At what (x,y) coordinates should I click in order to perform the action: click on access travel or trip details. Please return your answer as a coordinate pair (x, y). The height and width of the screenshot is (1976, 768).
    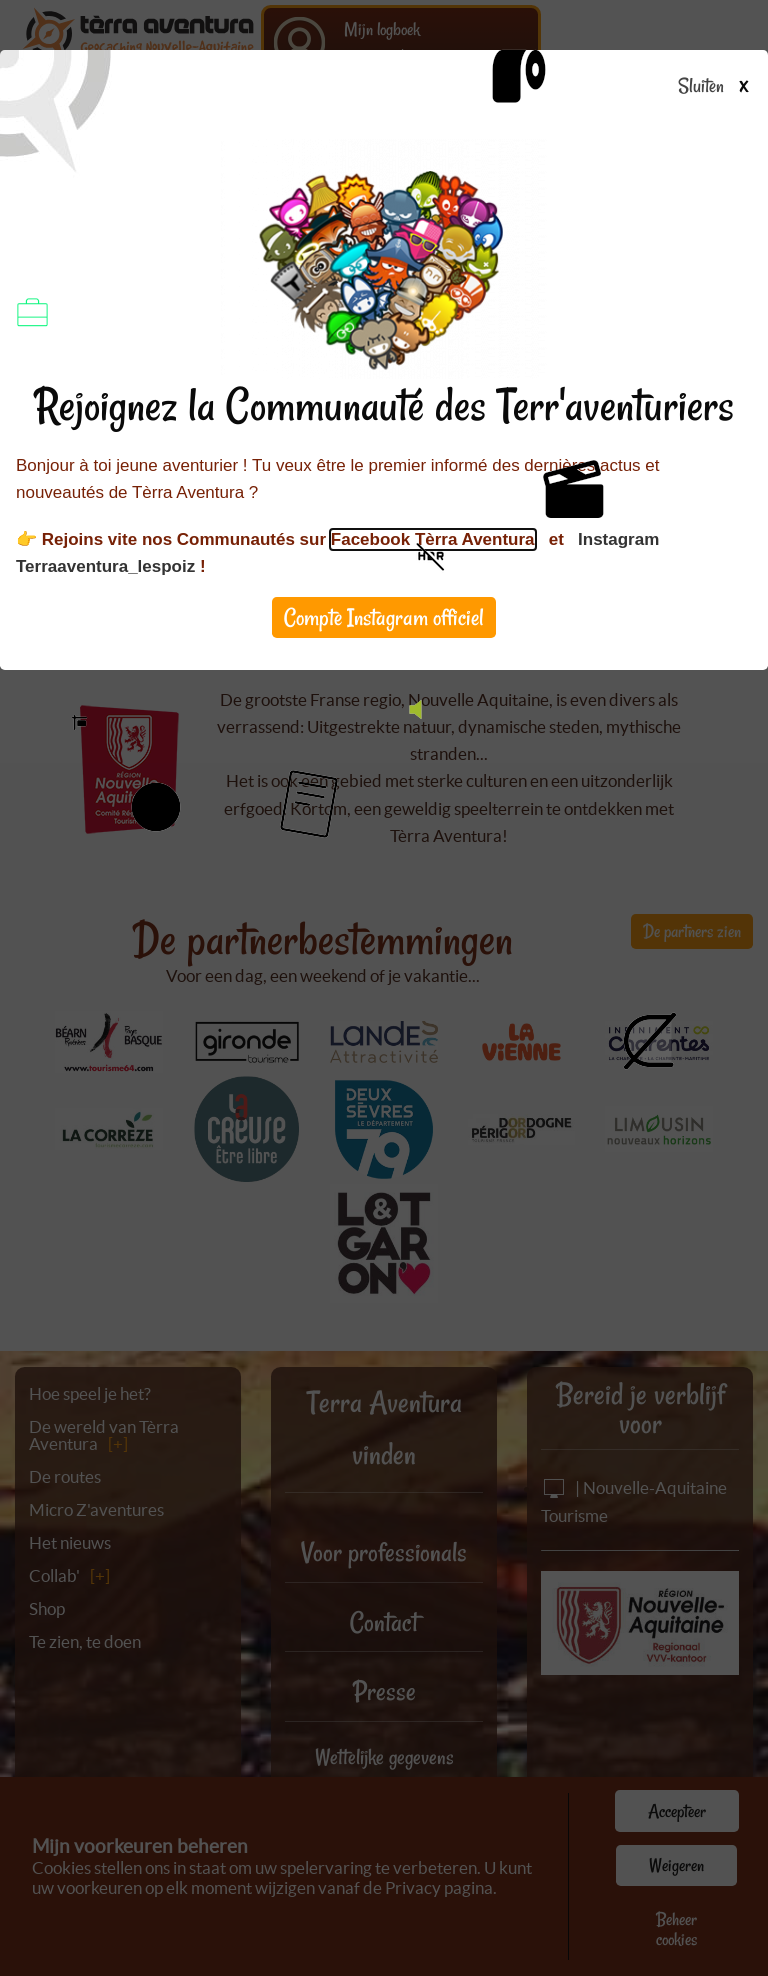
    Looking at the image, I should click on (32, 313).